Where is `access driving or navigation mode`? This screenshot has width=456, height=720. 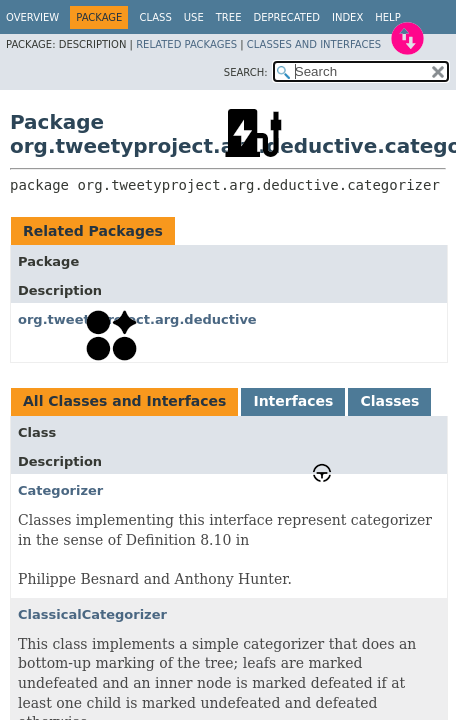 access driving or navigation mode is located at coordinates (322, 473).